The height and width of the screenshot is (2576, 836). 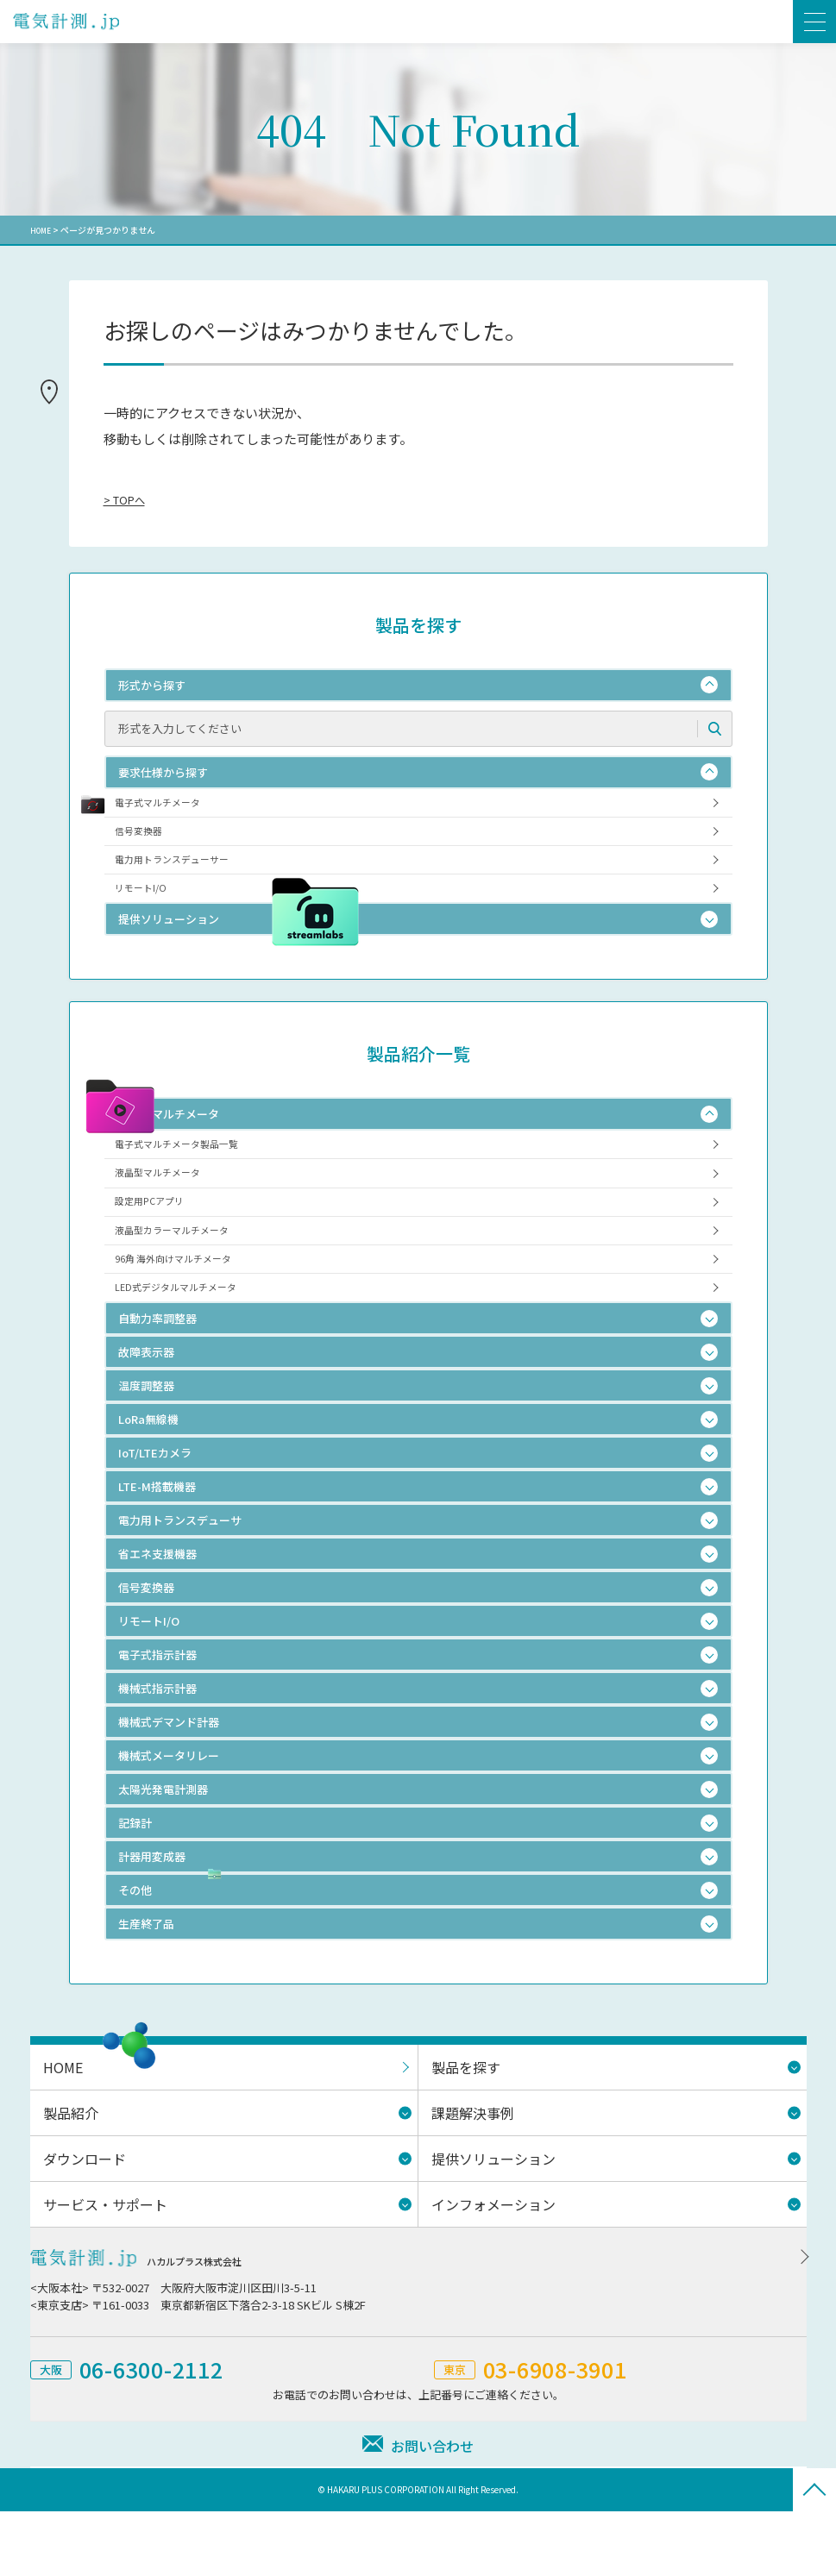 What do you see at coordinates (129, 2046) in the screenshot?
I see `indicates file or folder is shared with homegroup network` at bounding box center [129, 2046].